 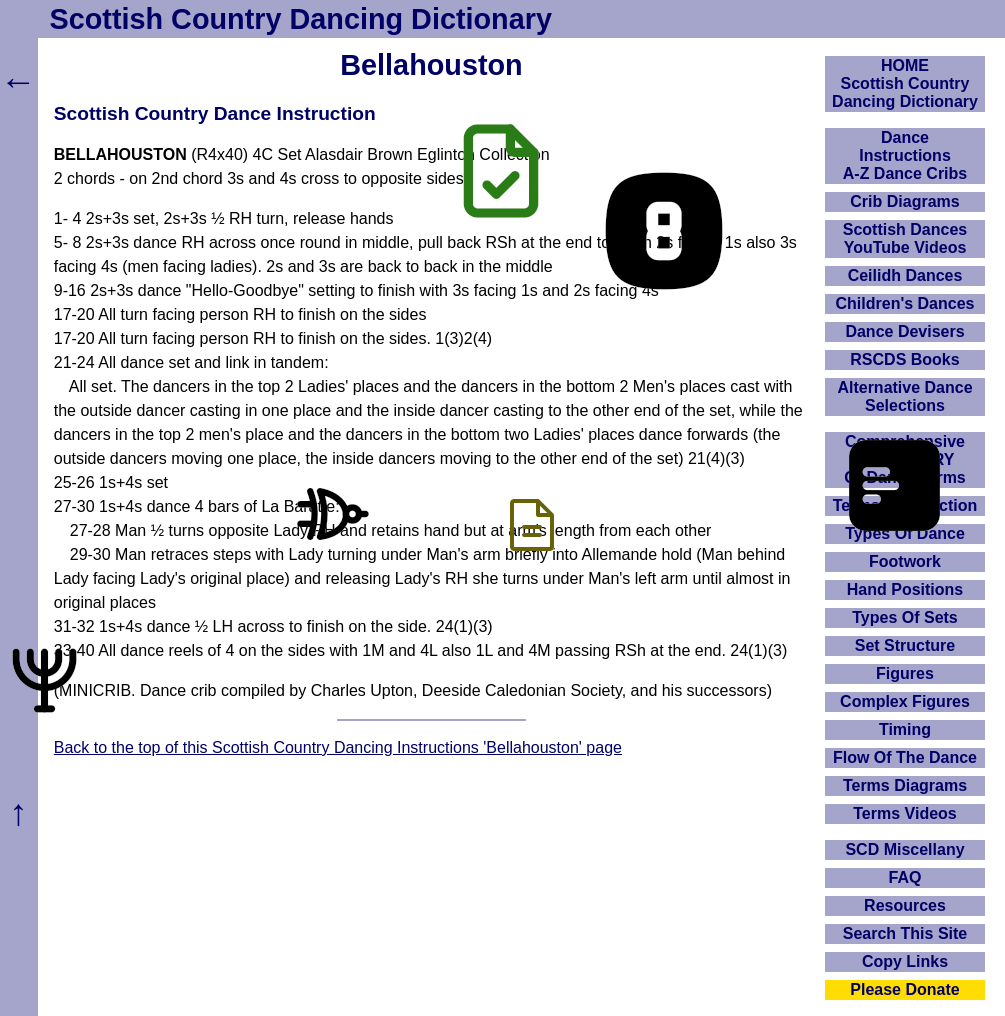 I want to click on align content to the left, vertically centered, so click(x=894, y=485).